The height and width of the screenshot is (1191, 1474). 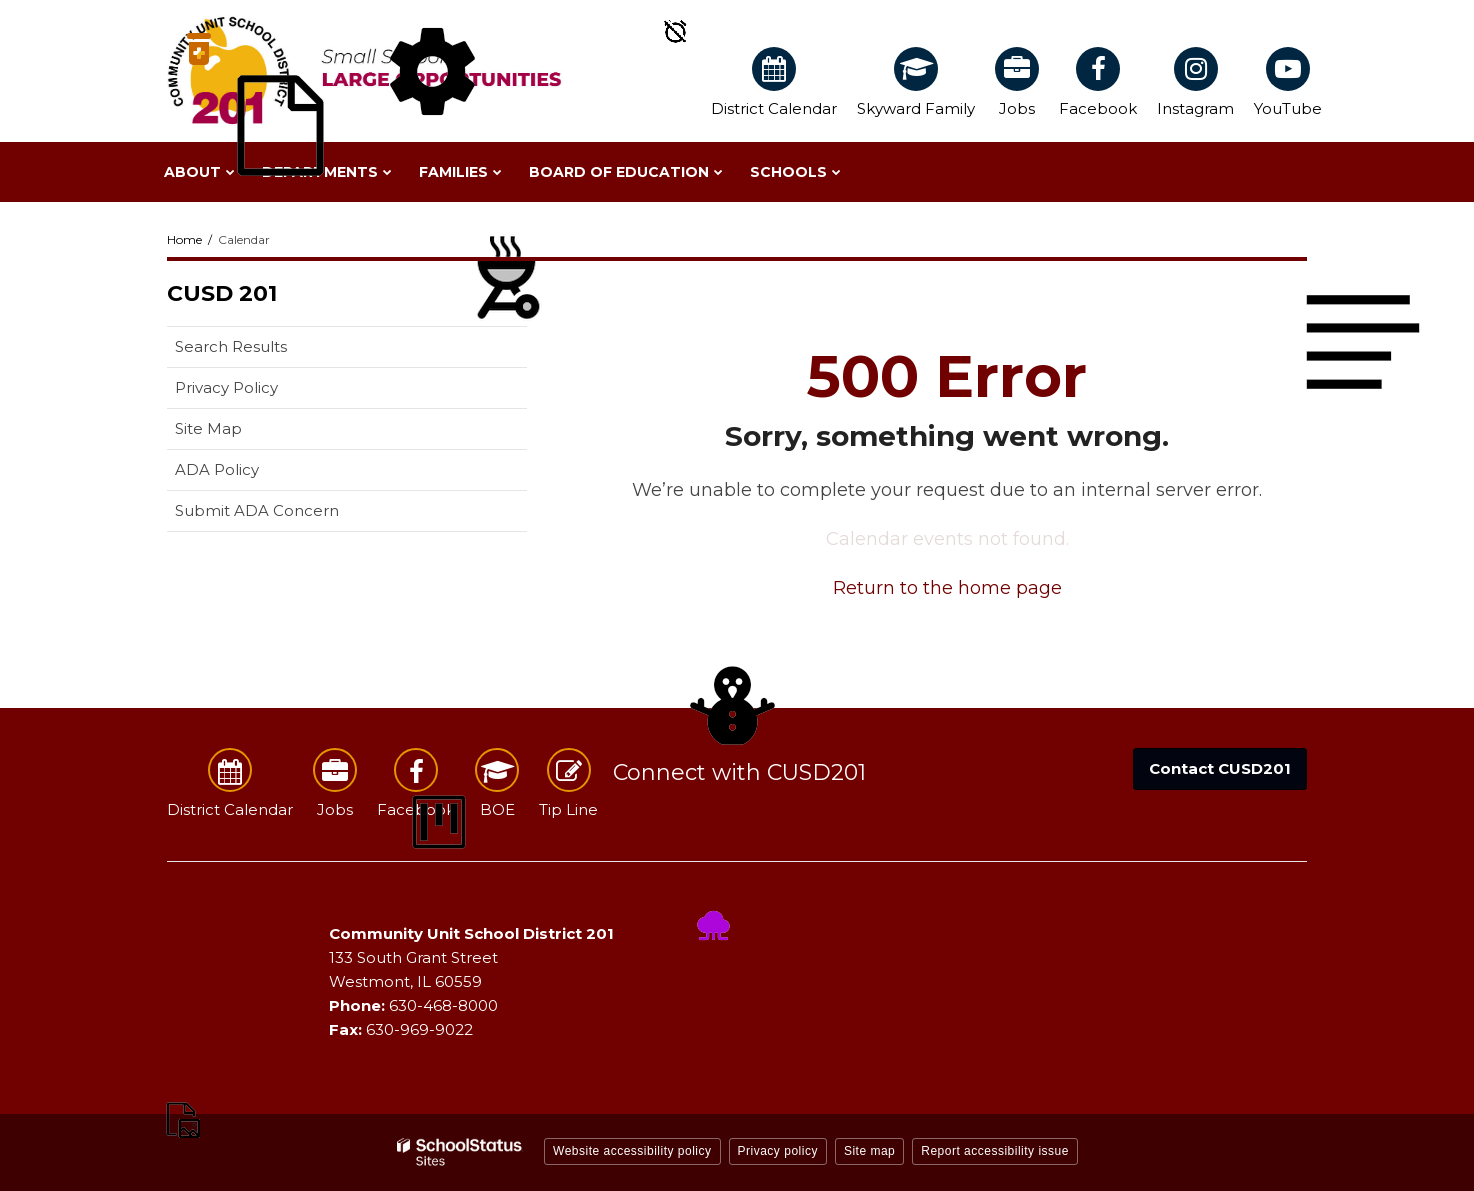 What do you see at coordinates (1363, 342) in the screenshot?
I see `view items in a flat list format` at bounding box center [1363, 342].